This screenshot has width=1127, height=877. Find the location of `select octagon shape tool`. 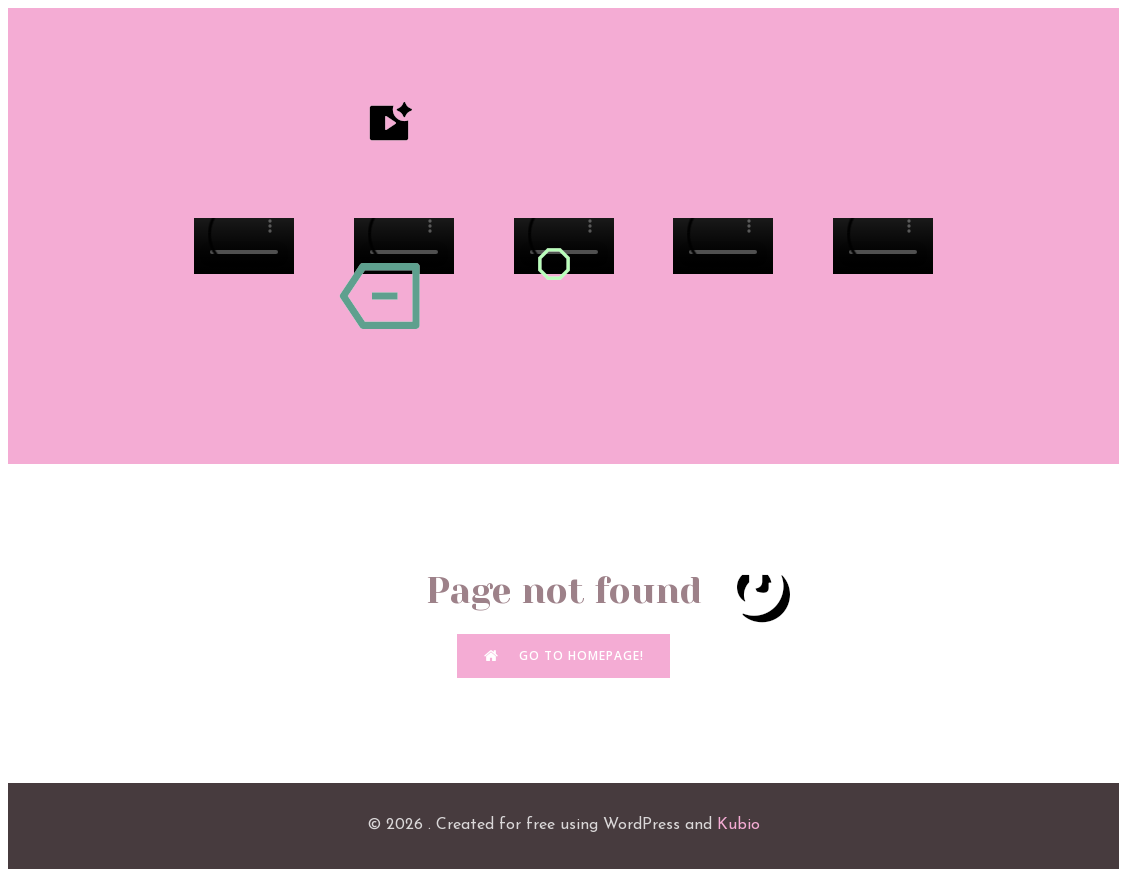

select octagon shape tool is located at coordinates (554, 264).